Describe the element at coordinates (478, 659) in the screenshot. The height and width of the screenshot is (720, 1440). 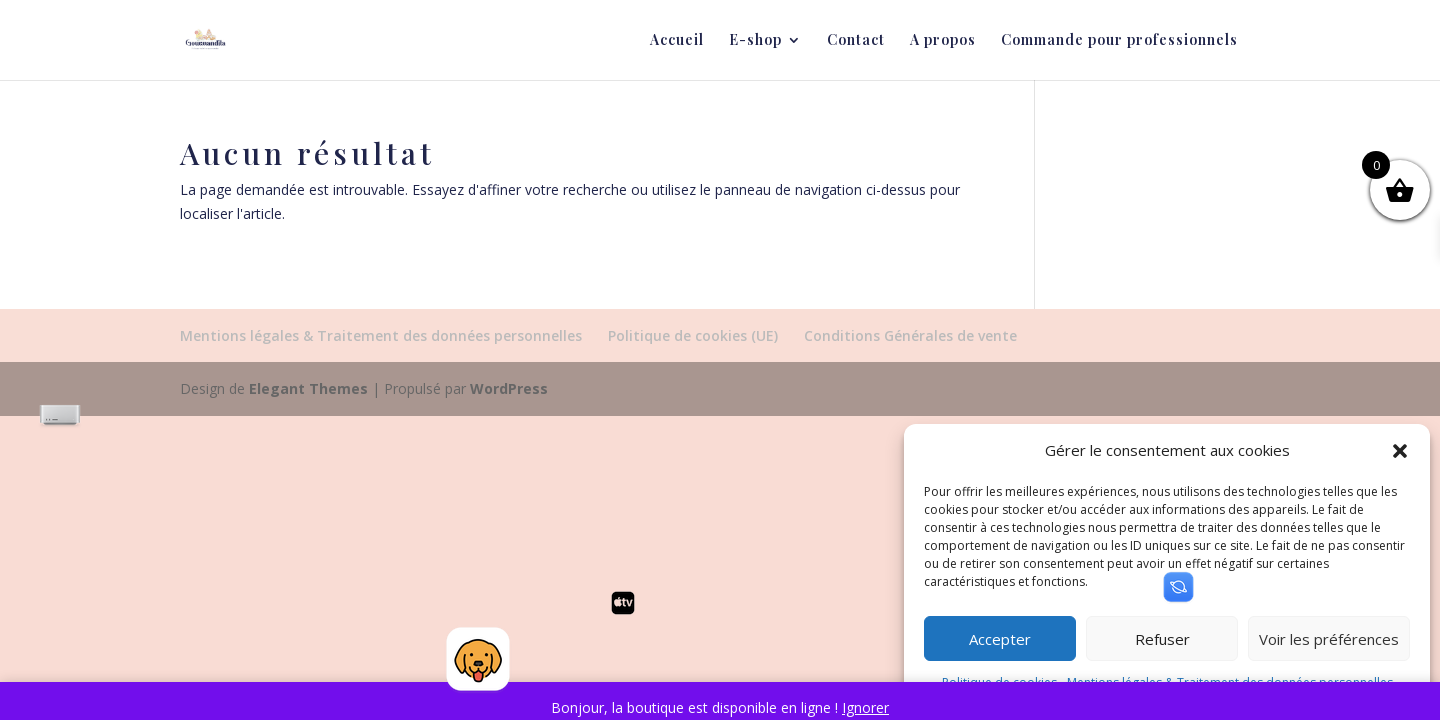
I see `open bruno API client` at that location.